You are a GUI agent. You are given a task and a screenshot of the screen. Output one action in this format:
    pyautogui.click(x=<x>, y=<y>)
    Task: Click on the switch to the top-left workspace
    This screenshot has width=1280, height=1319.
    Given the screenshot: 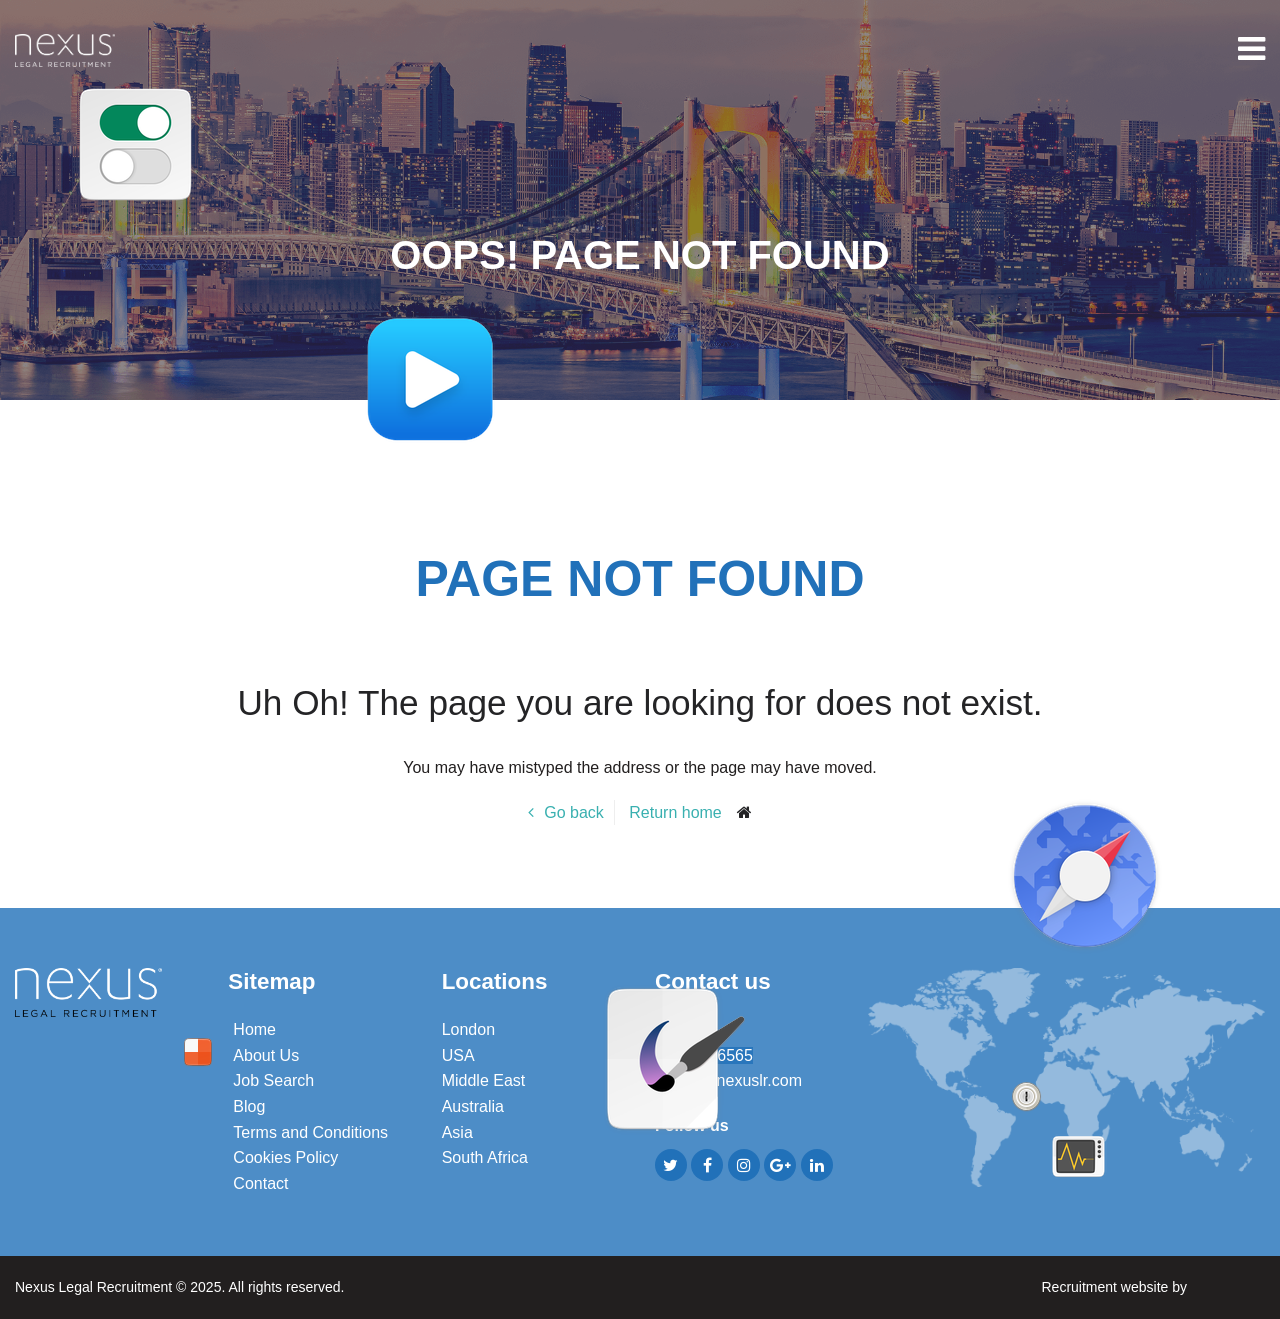 What is the action you would take?
    pyautogui.click(x=198, y=1052)
    